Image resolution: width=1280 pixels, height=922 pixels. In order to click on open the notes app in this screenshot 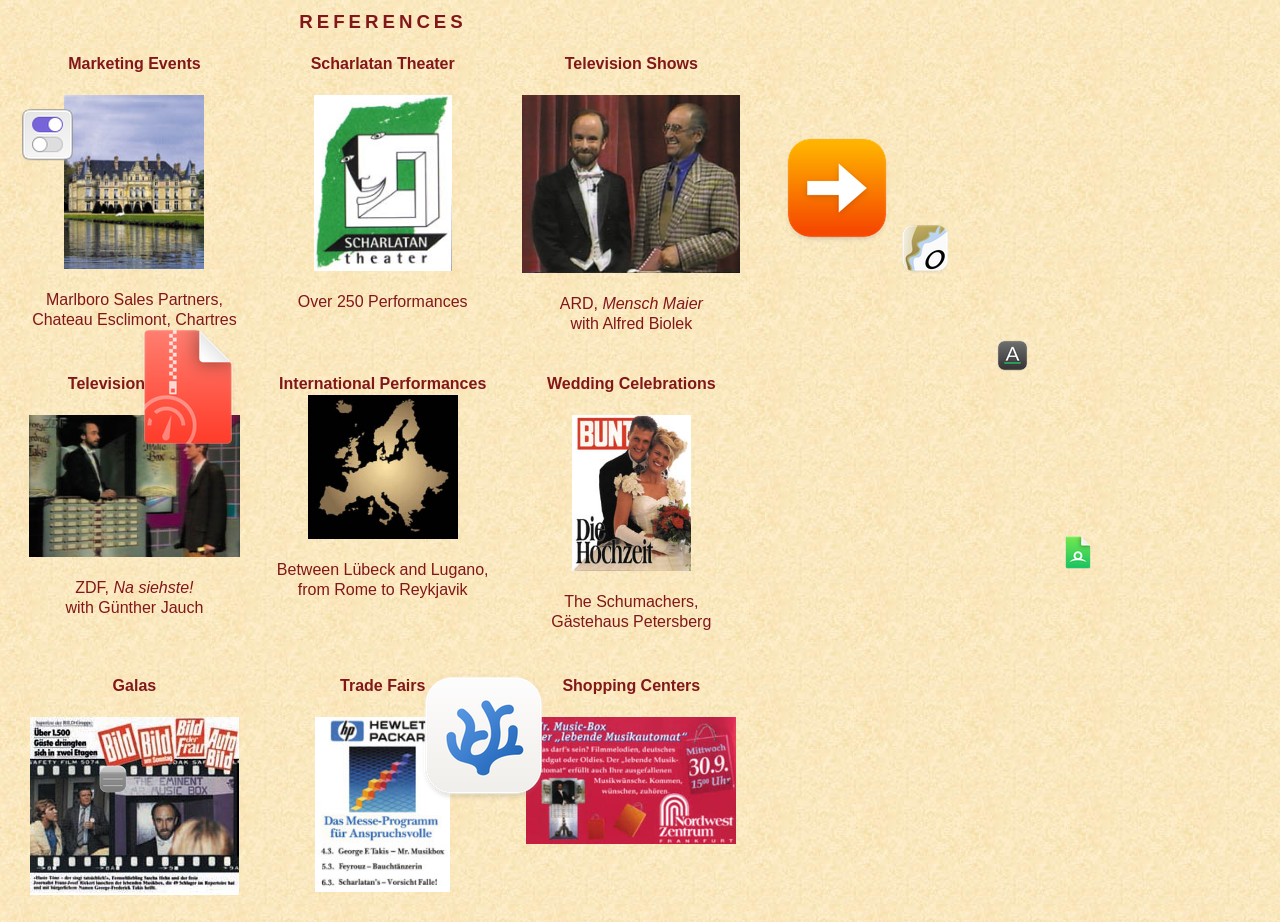, I will do `click(113, 779)`.